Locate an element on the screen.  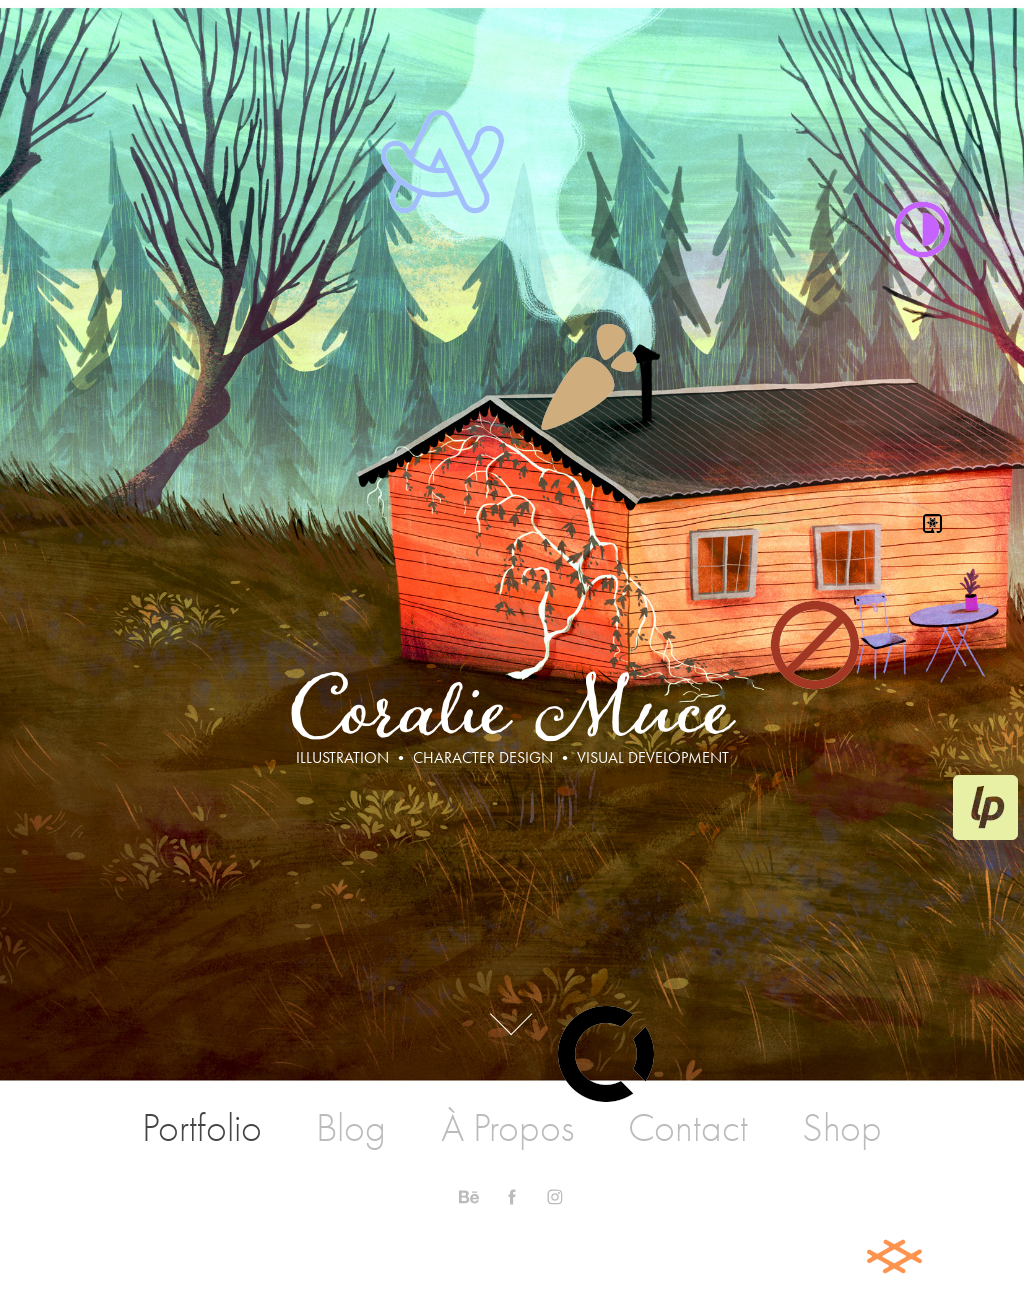
visit open collective profile or page is located at coordinates (606, 1054).